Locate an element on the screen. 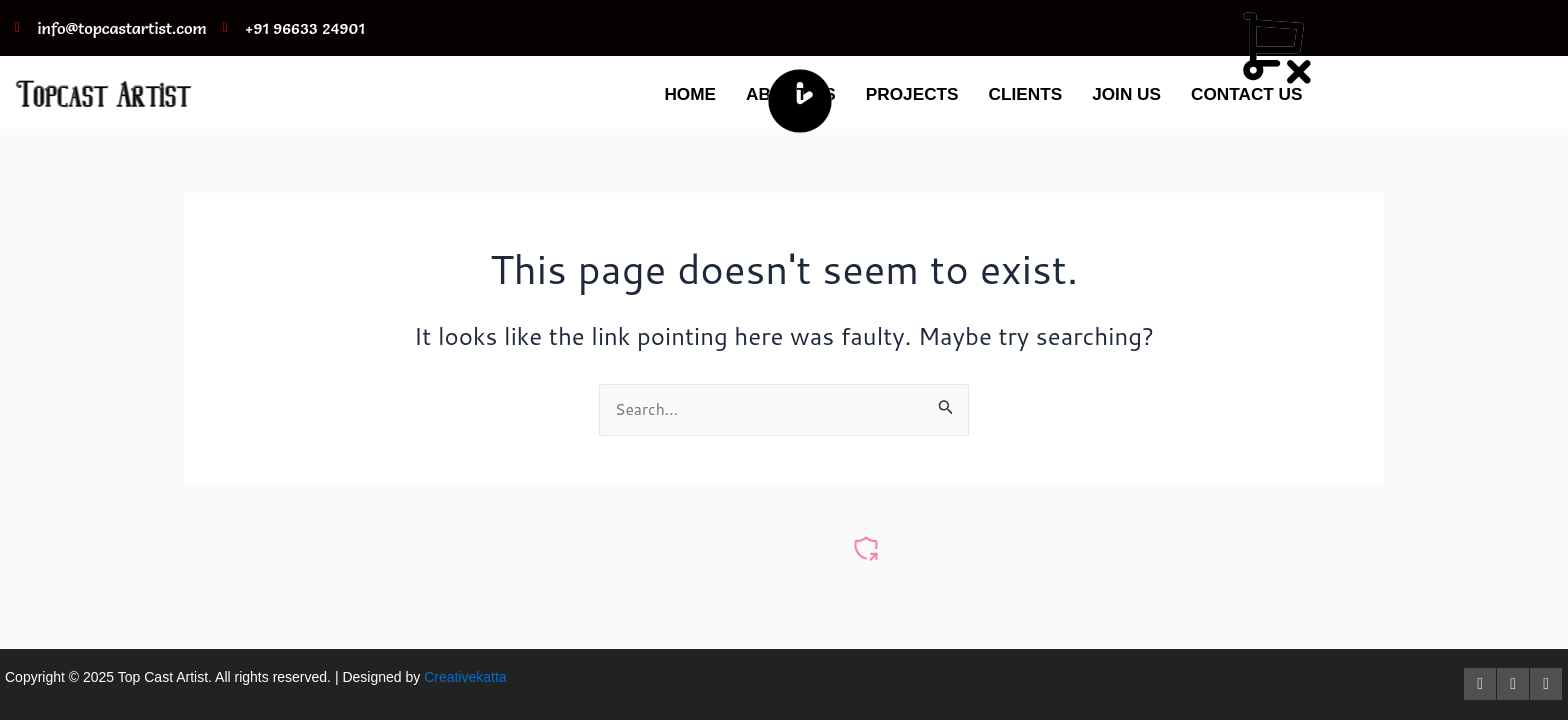  share security settings or permissions is located at coordinates (866, 548).